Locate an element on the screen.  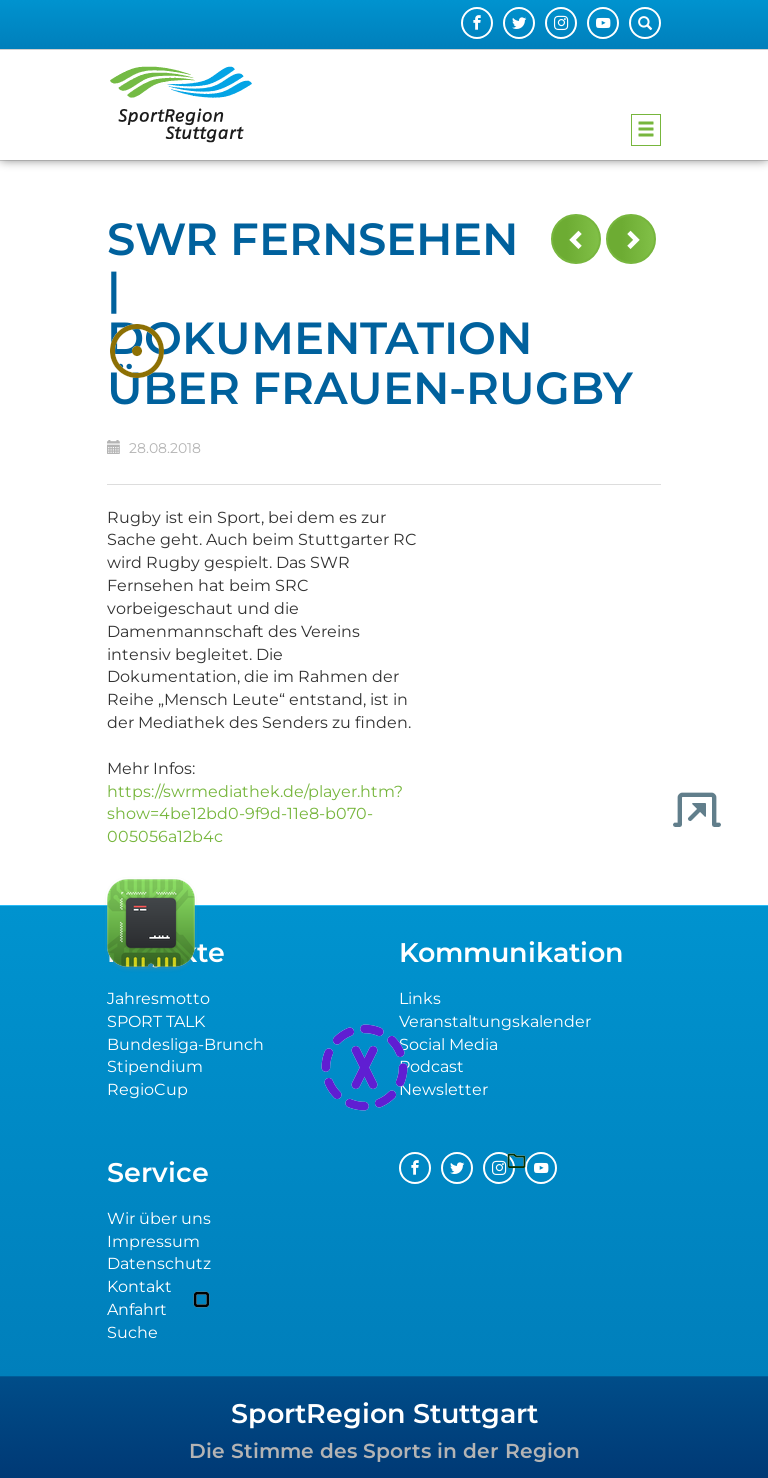
cancel or remove a pending action is located at coordinates (364, 1067).